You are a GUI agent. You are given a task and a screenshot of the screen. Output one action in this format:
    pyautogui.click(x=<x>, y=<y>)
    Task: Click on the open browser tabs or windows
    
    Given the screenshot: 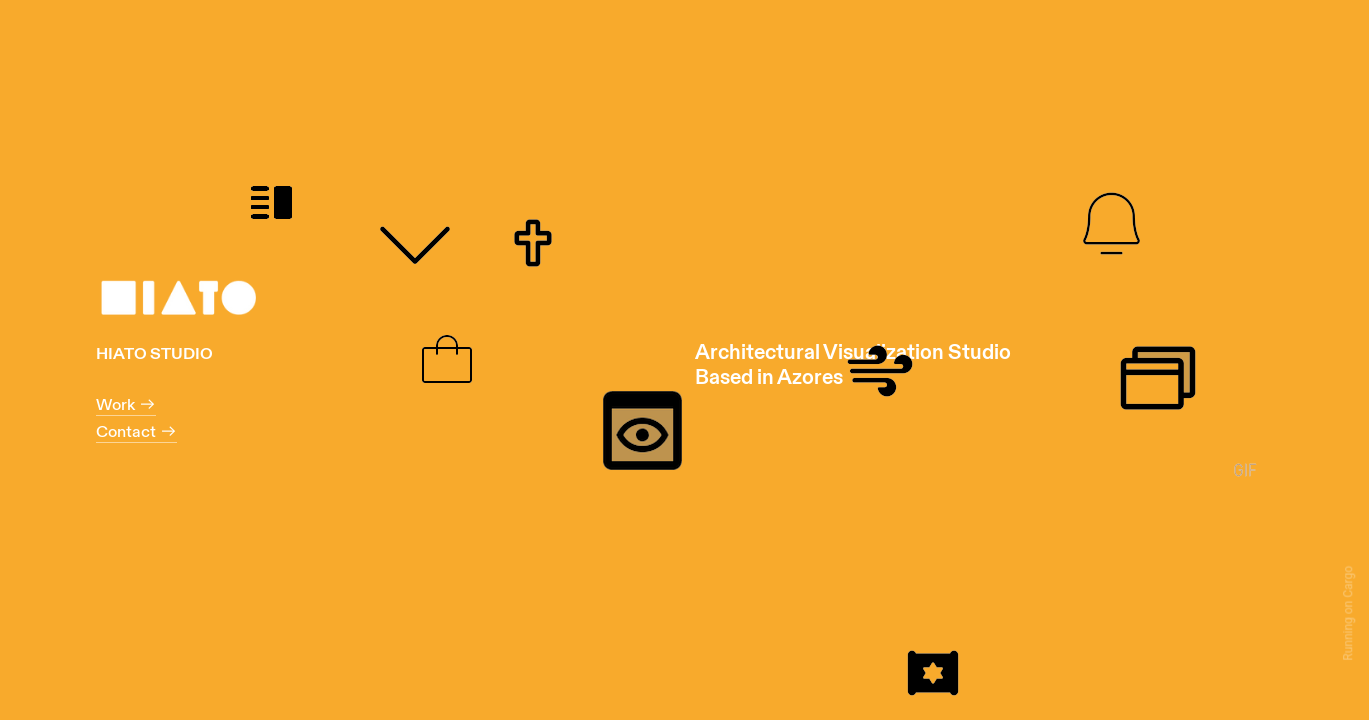 What is the action you would take?
    pyautogui.click(x=1158, y=378)
    